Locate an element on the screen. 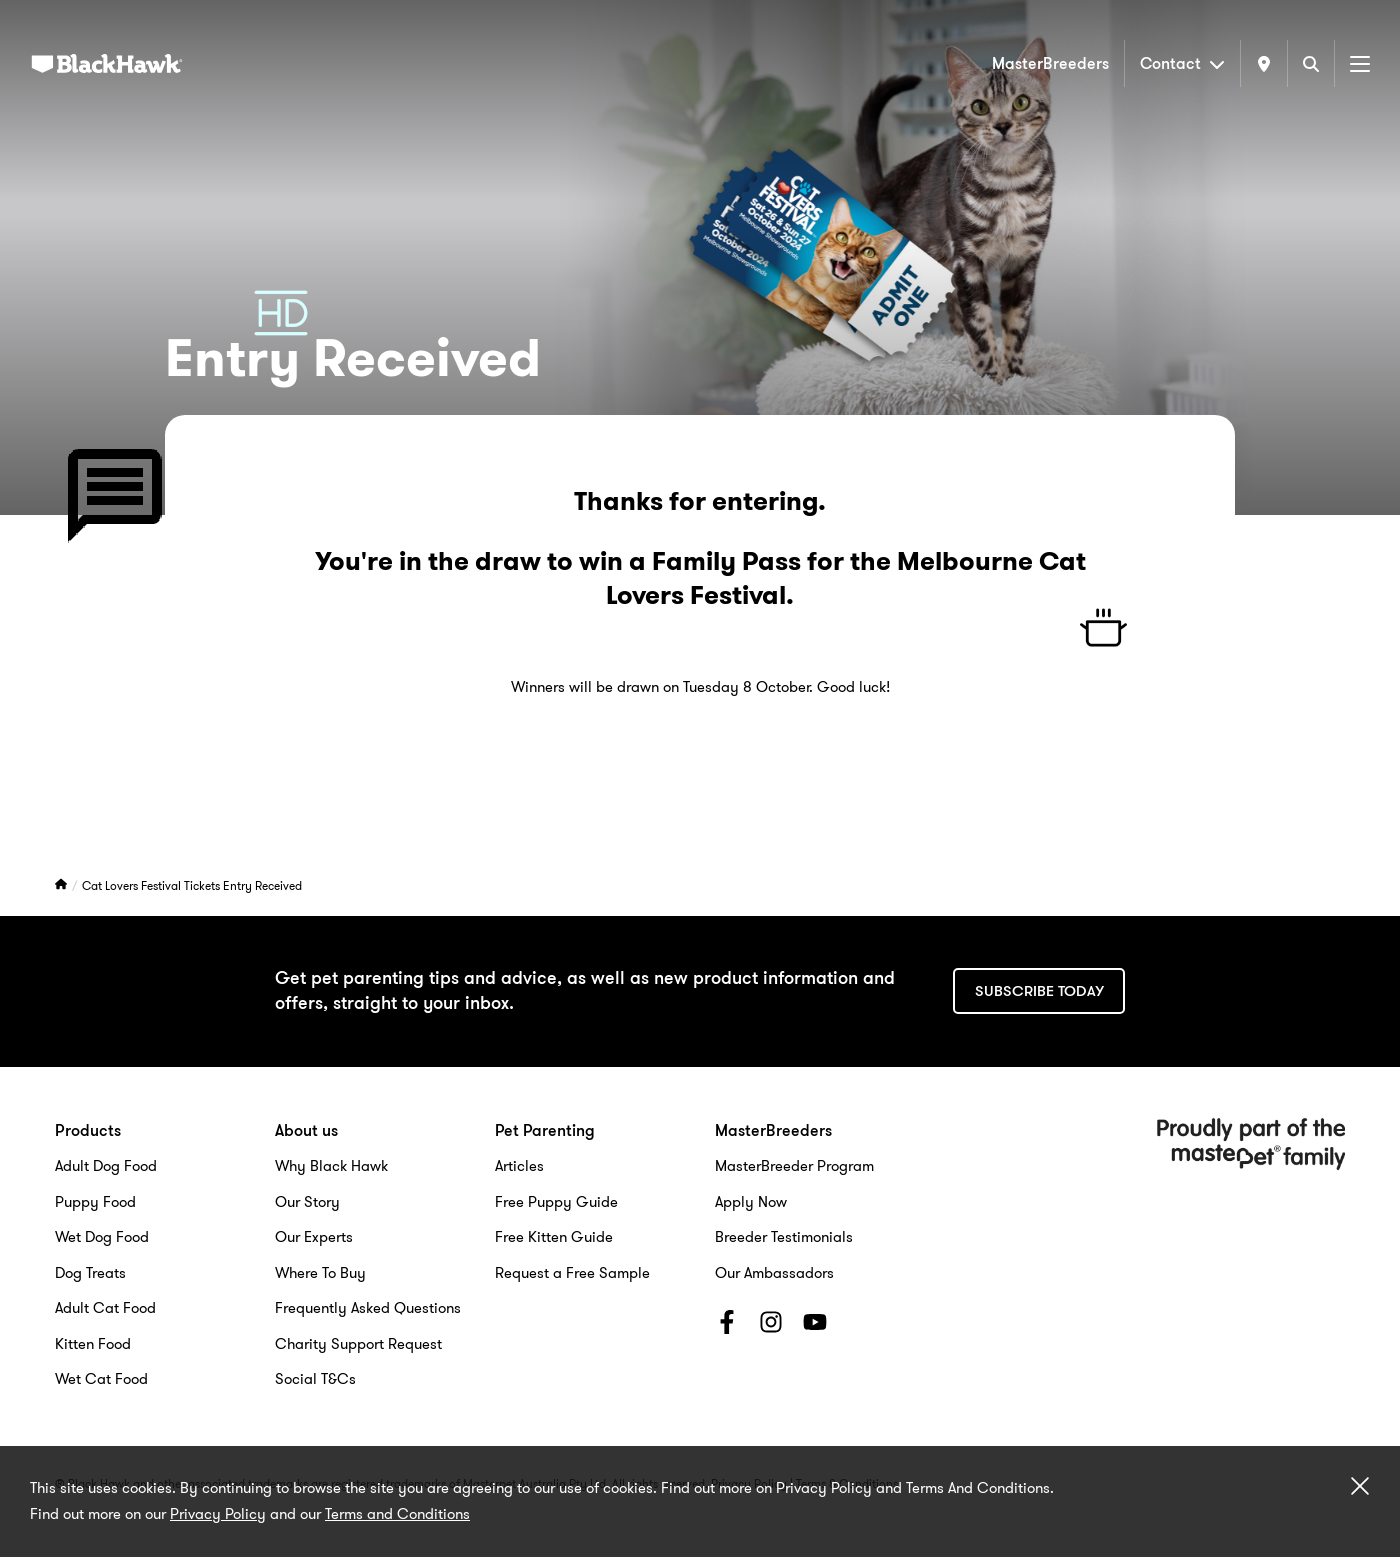  indicates high-definition video quality is located at coordinates (281, 313).